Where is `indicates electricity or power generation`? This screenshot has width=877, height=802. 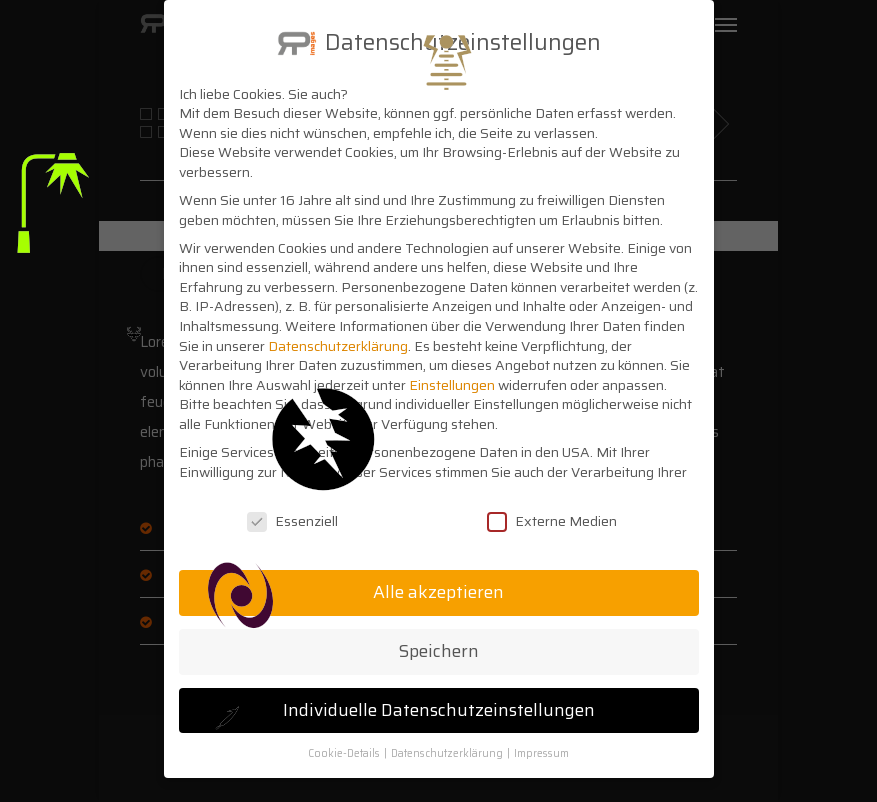 indicates electricity or power generation is located at coordinates (446, 62).